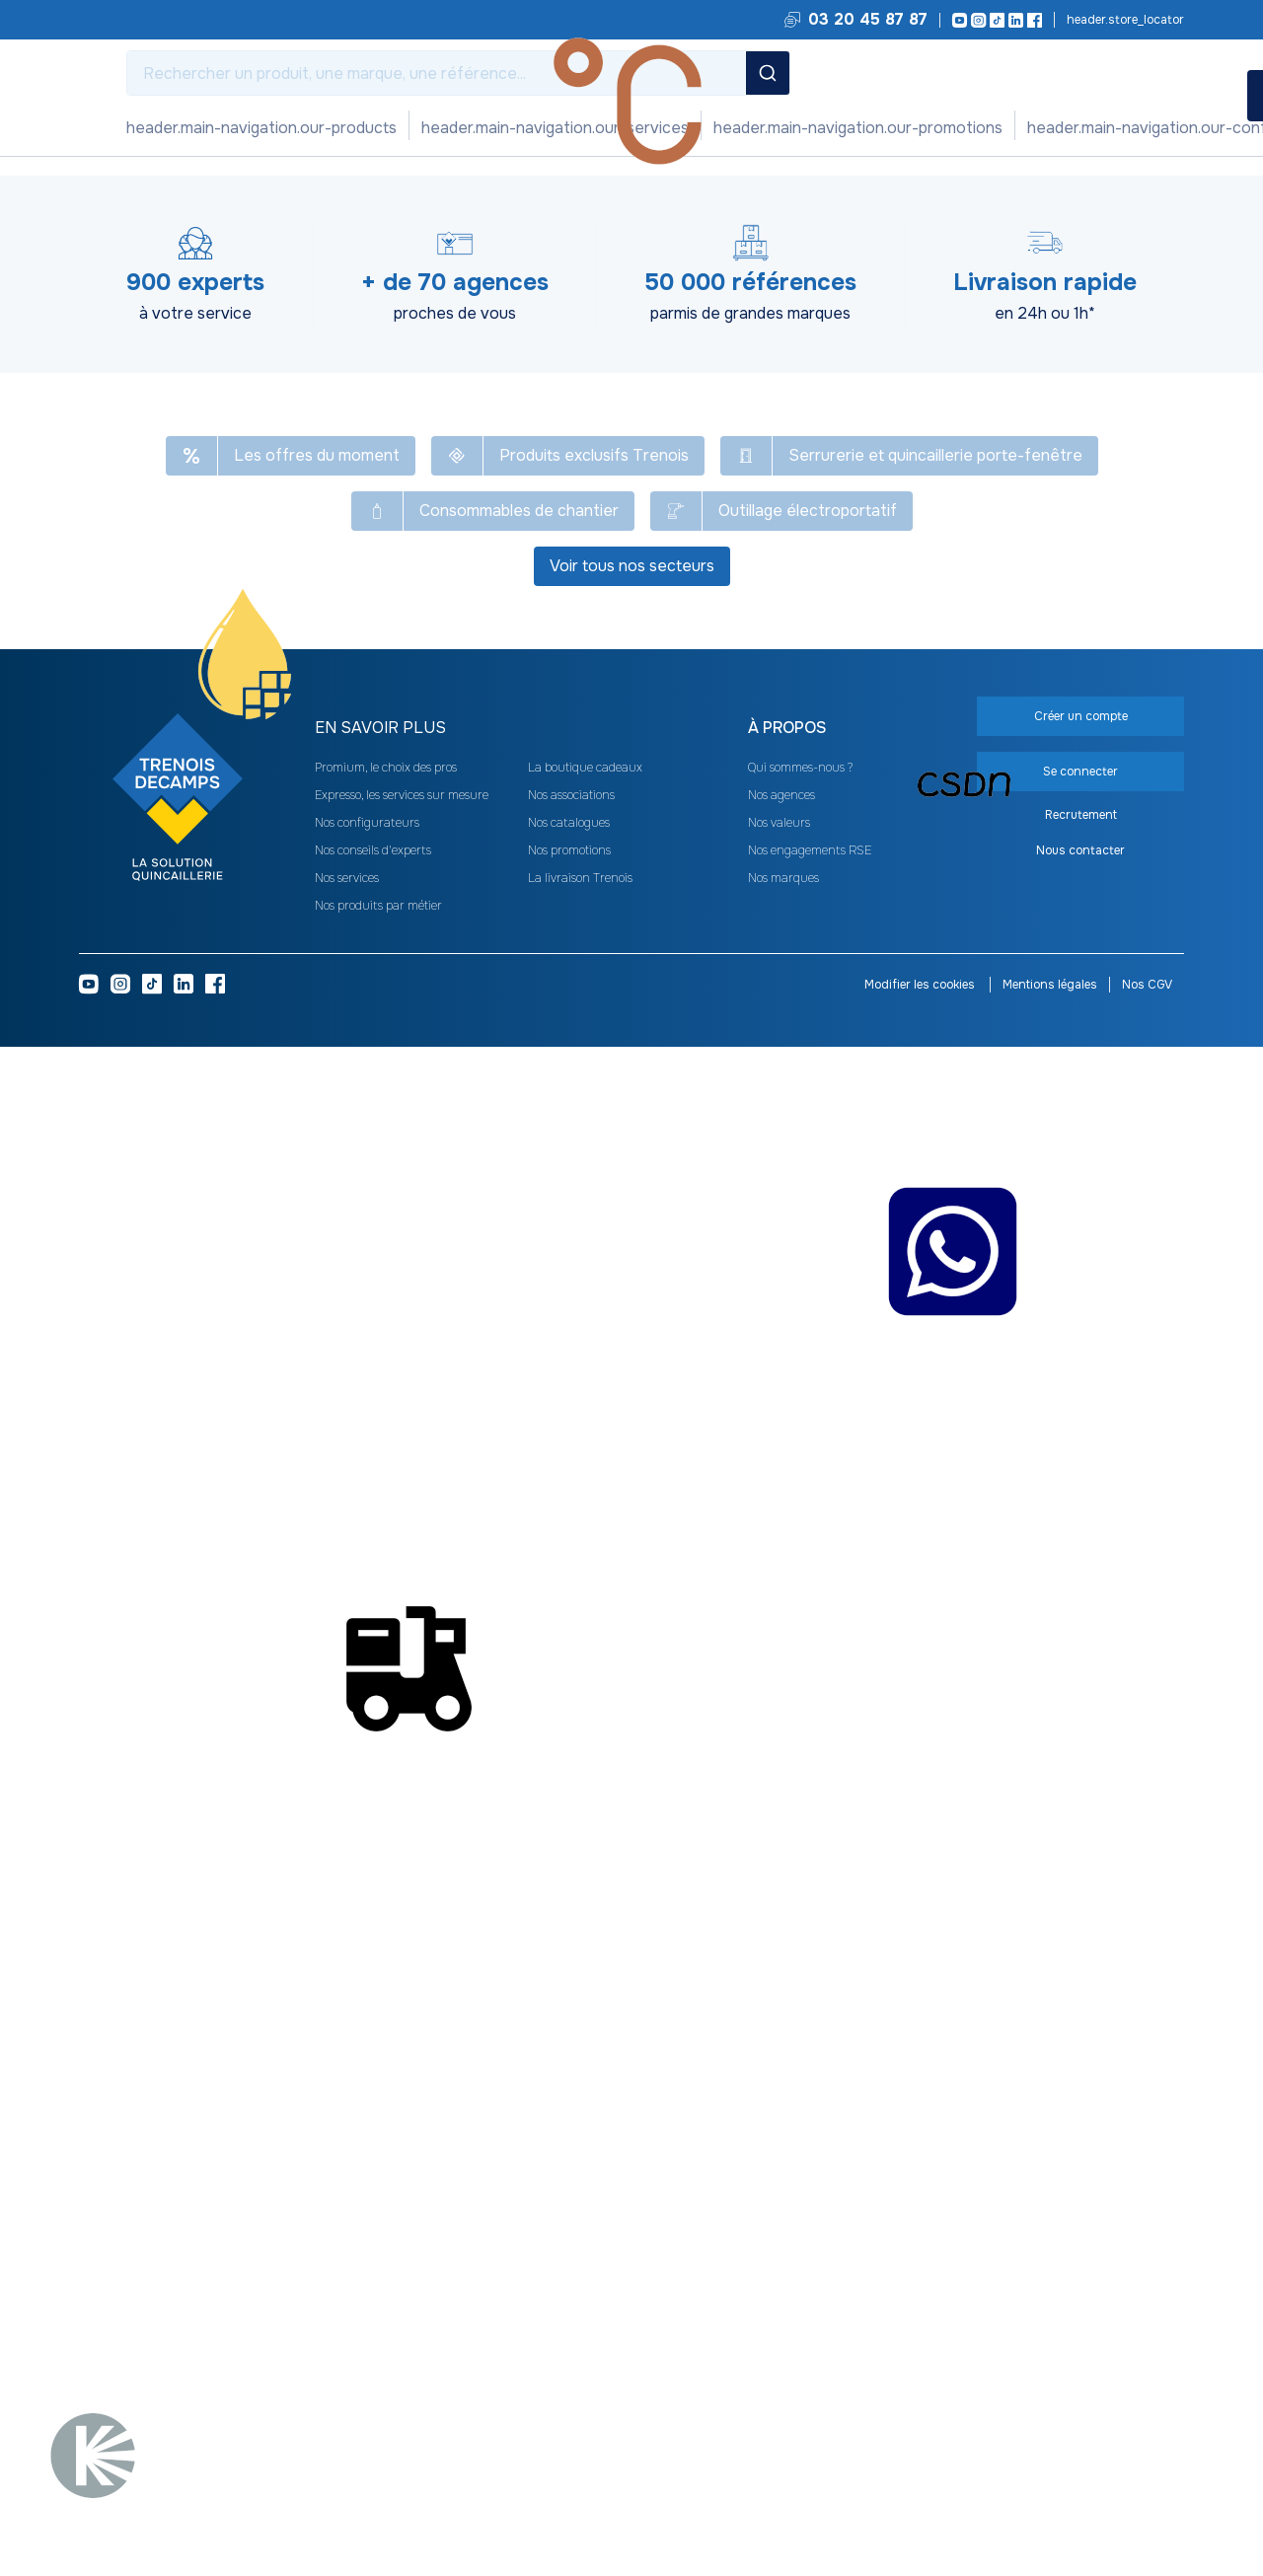 This screenshot has width=1263, height=2576. What do you see at coordinates (952, 1251) in the screenshot?
I see `open WhatsApp messaging app` at bounding box center [952, 1251].